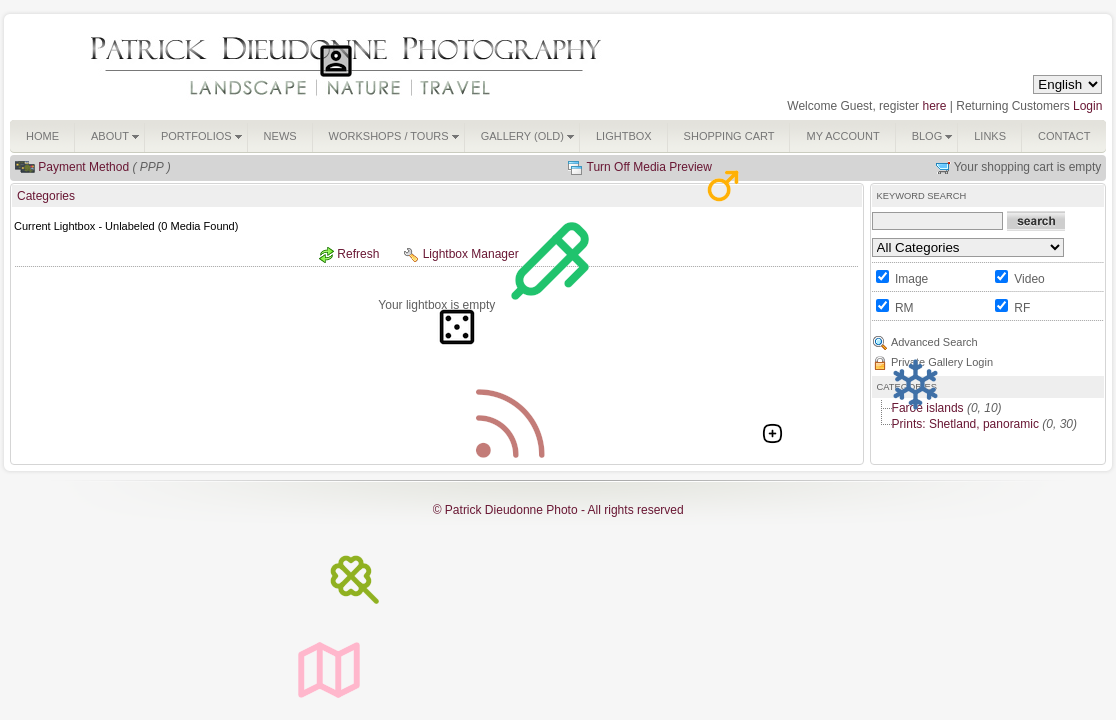 This screenshot has width=1116, height=720. I want to click on access casino or gambling games, so click(457, 327).